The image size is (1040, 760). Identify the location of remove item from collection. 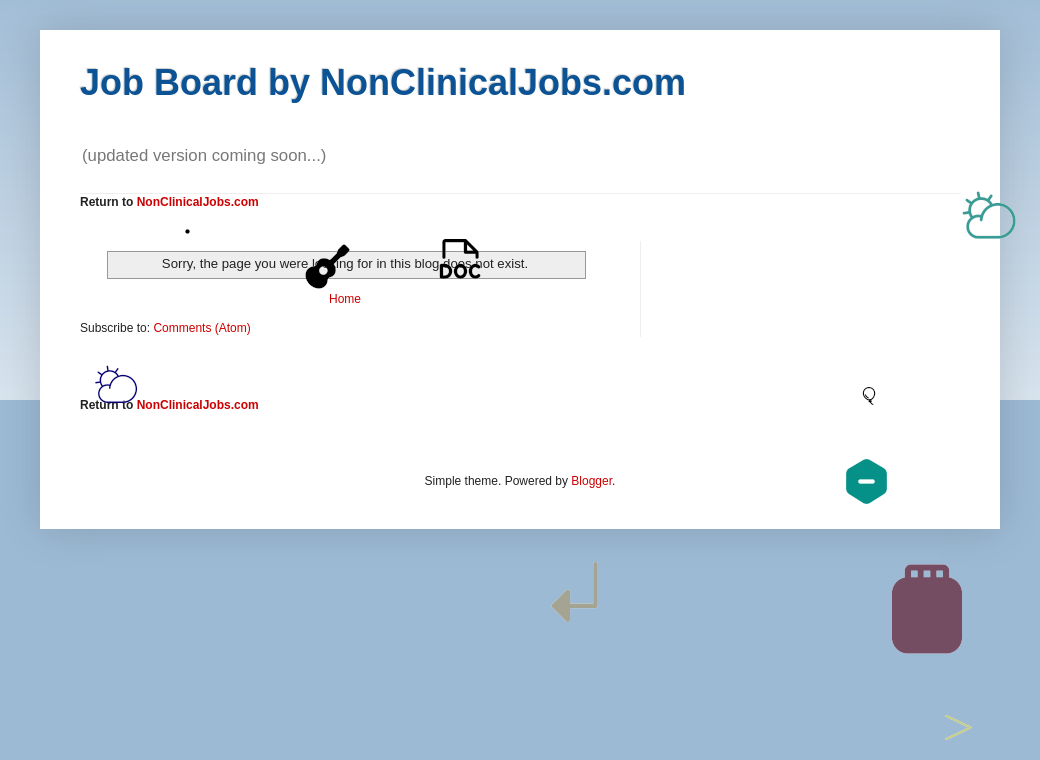
(866, 481).